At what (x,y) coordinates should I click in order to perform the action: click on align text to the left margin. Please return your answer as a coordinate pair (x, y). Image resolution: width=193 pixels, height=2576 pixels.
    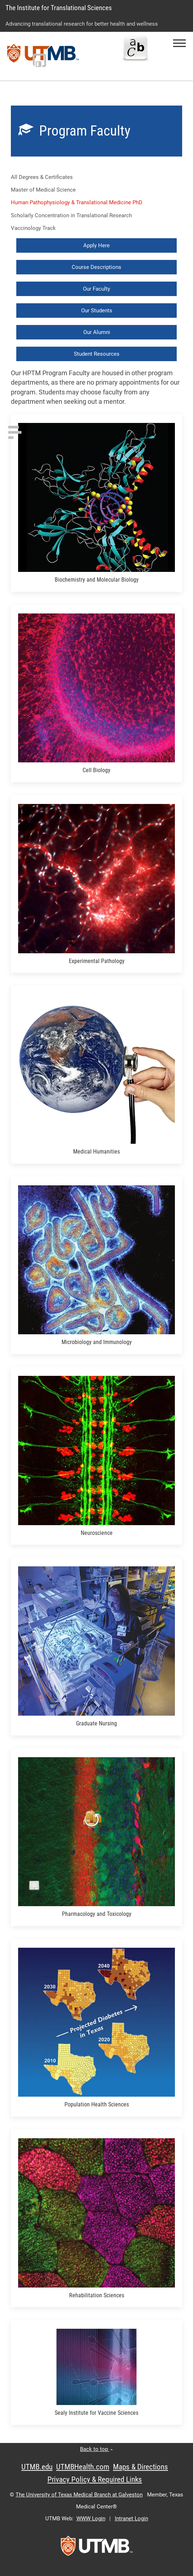
    Looking at the image, I should click on (15, 432).